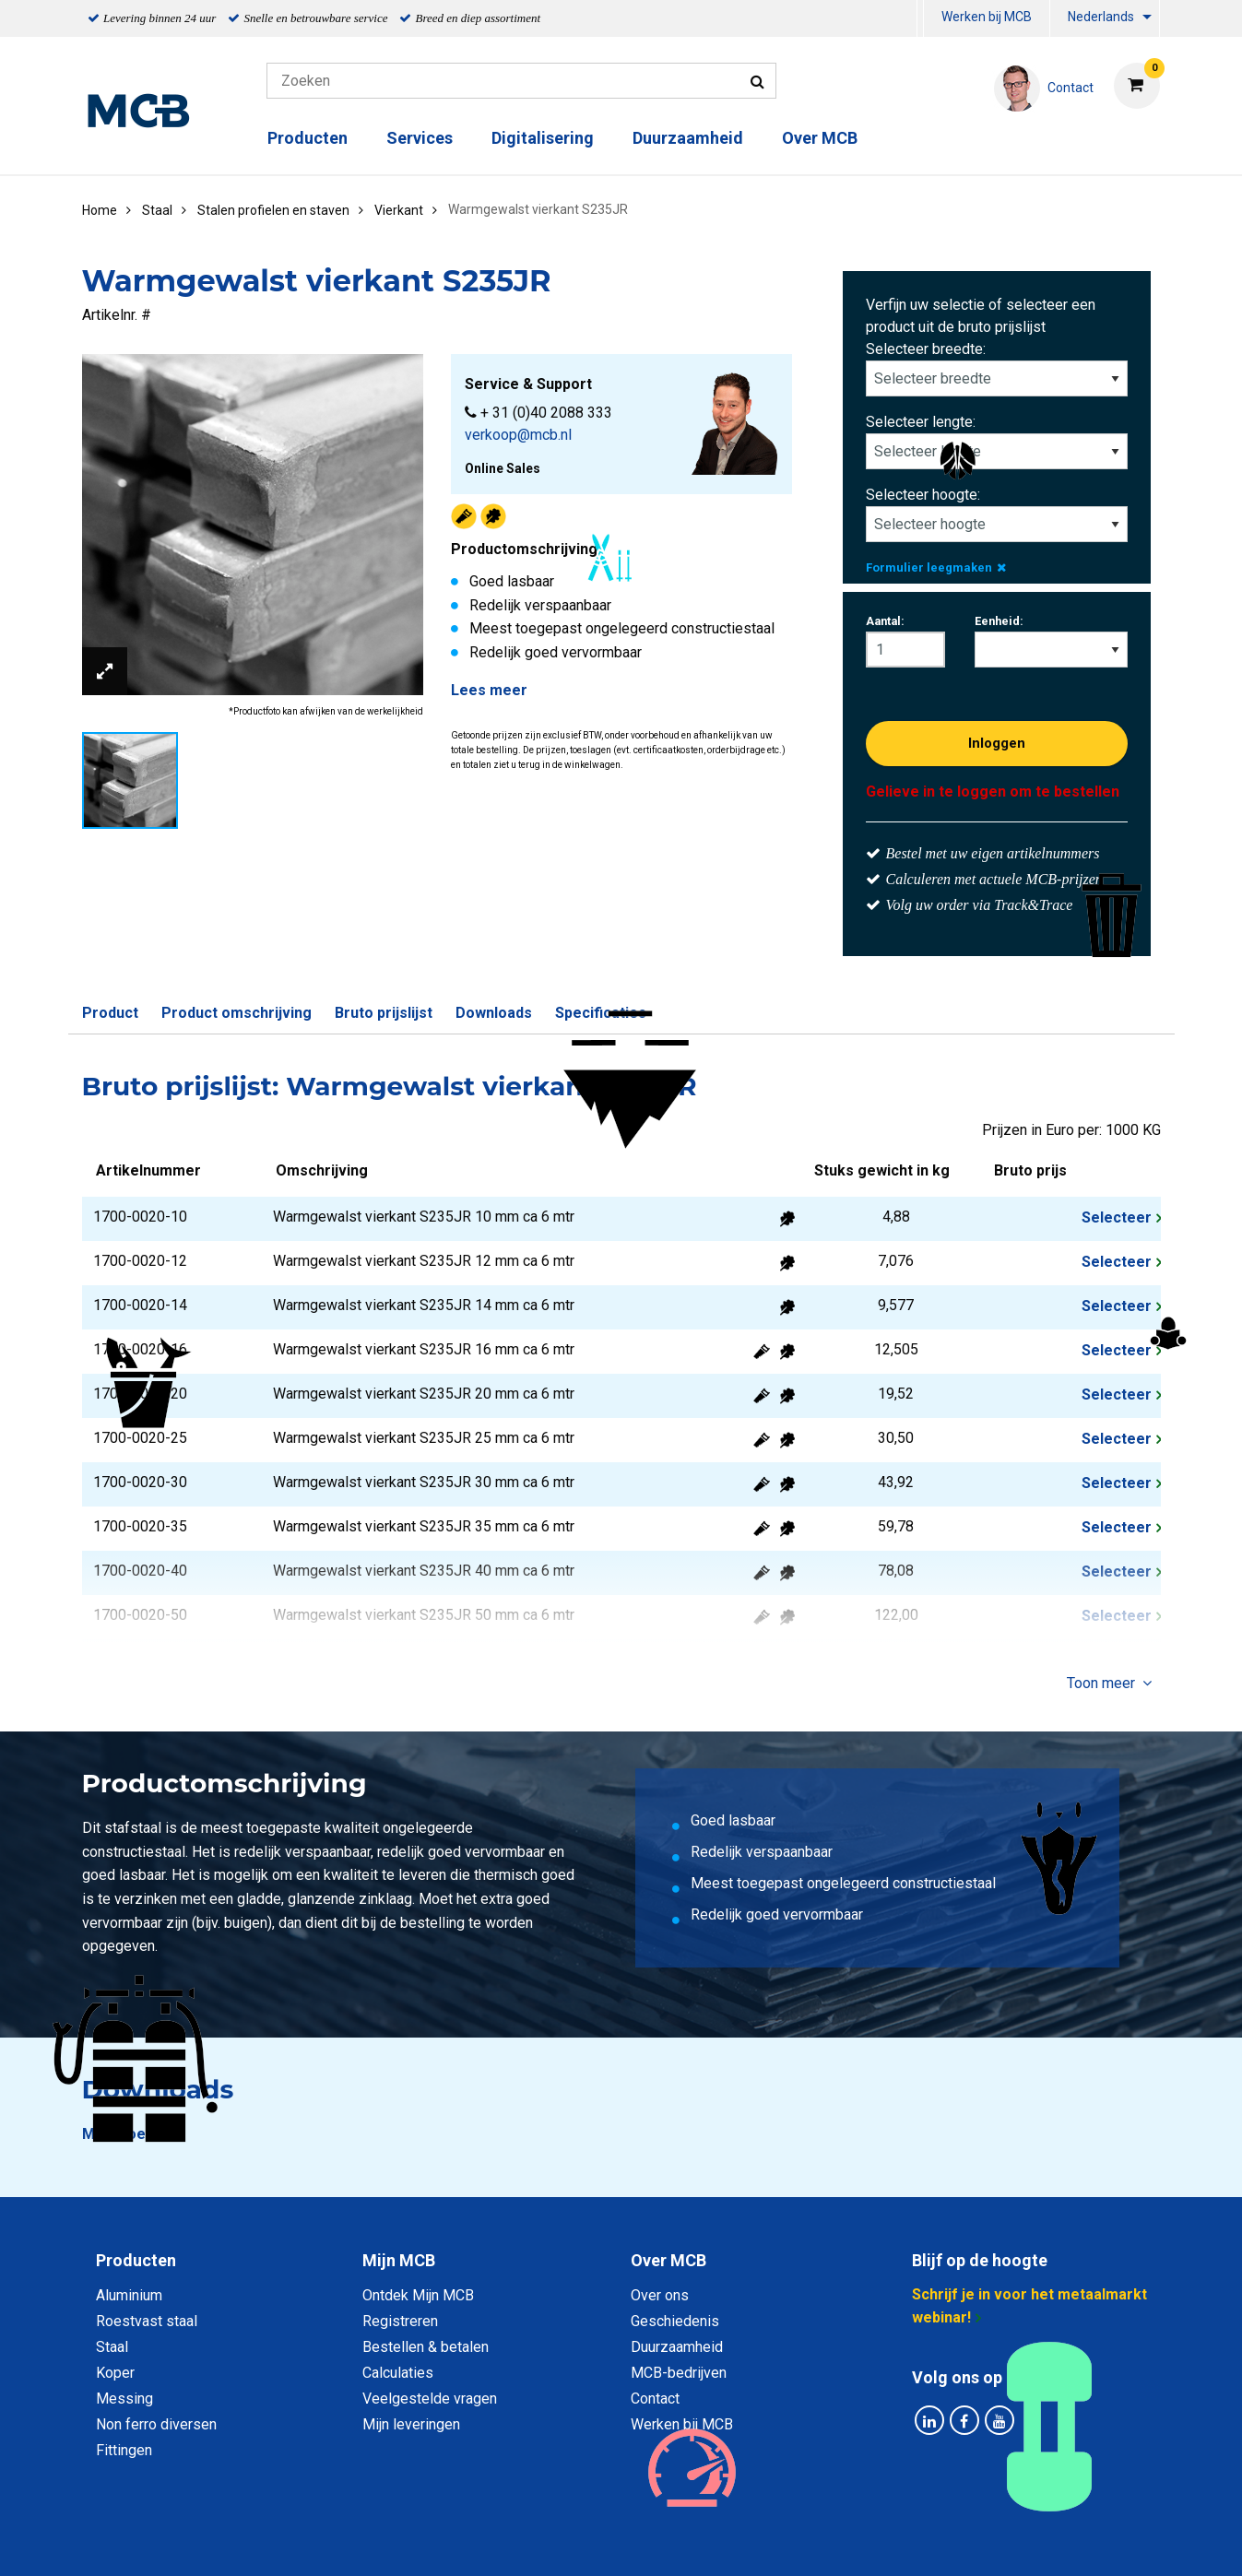 This screenshot has height=2576, width=1242. I want to click on use grenade weapon or explosive item, so click(1049, 2427).